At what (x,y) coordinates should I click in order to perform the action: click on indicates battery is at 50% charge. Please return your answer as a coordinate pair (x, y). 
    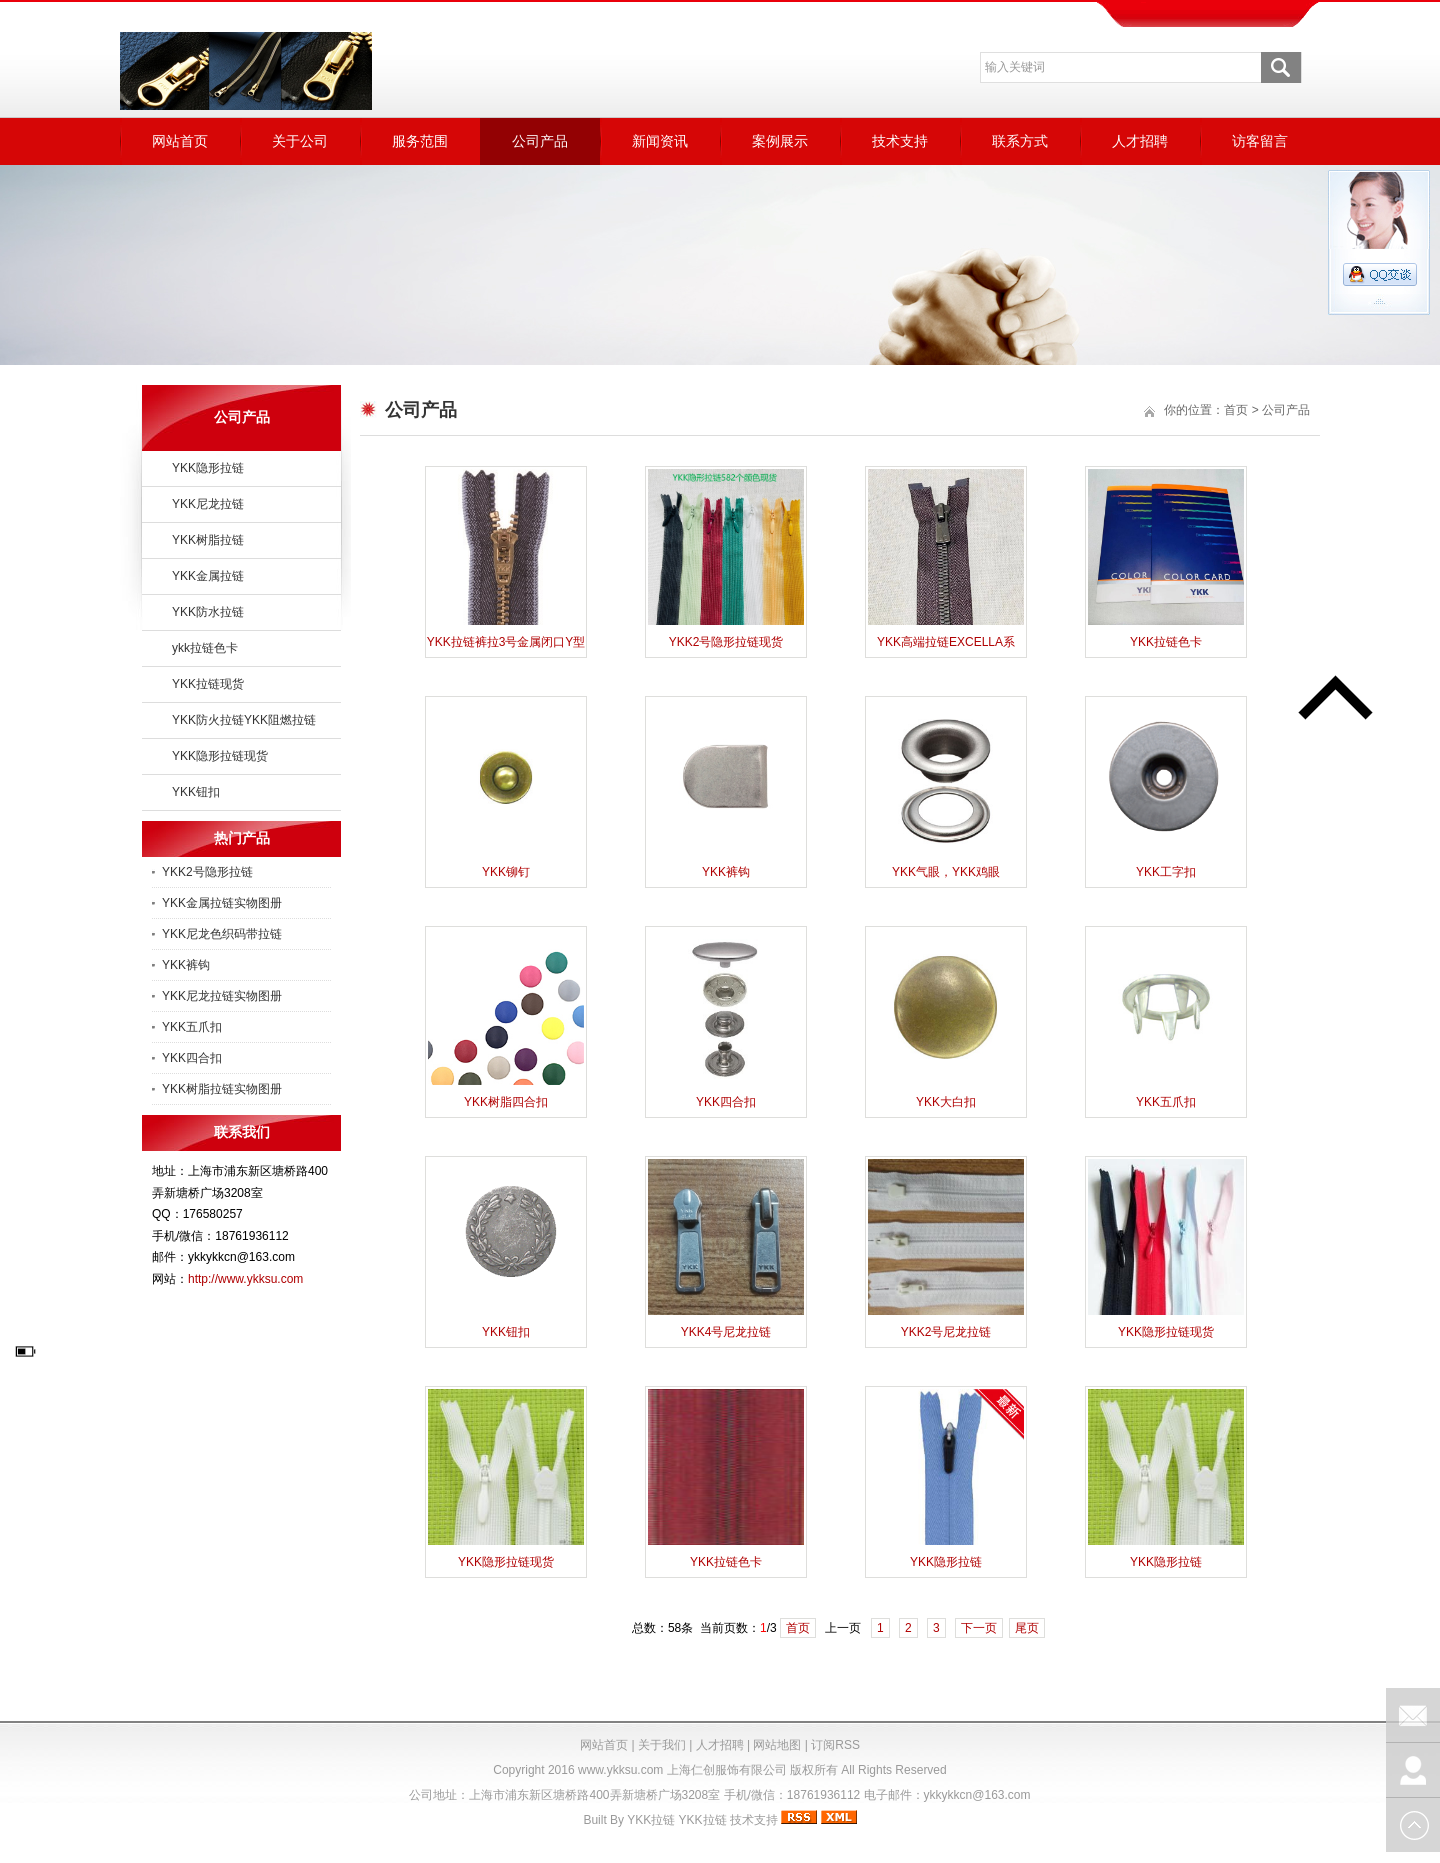
    Looking at the image, I should click on (25, 1351).